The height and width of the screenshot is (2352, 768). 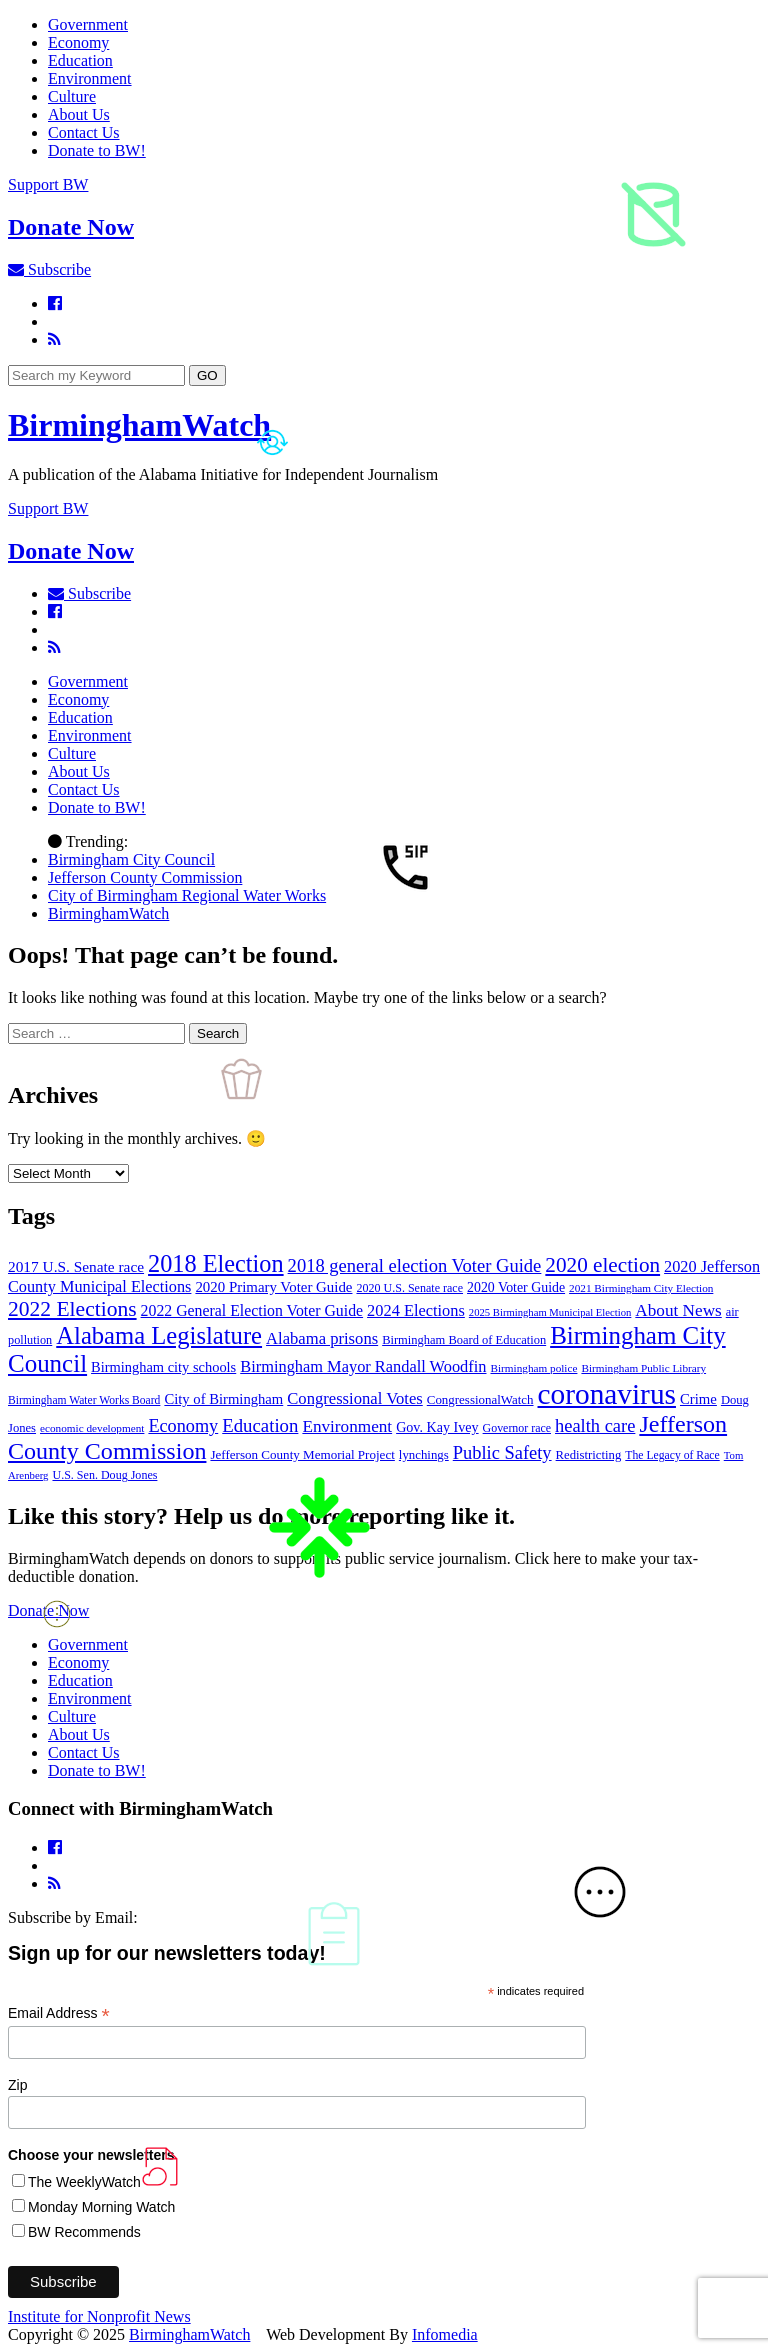 What do you see at coordinates (161, 2166) in the screenshot?
I see `access cloud-synced documents` at bounding box center [161, 2166].